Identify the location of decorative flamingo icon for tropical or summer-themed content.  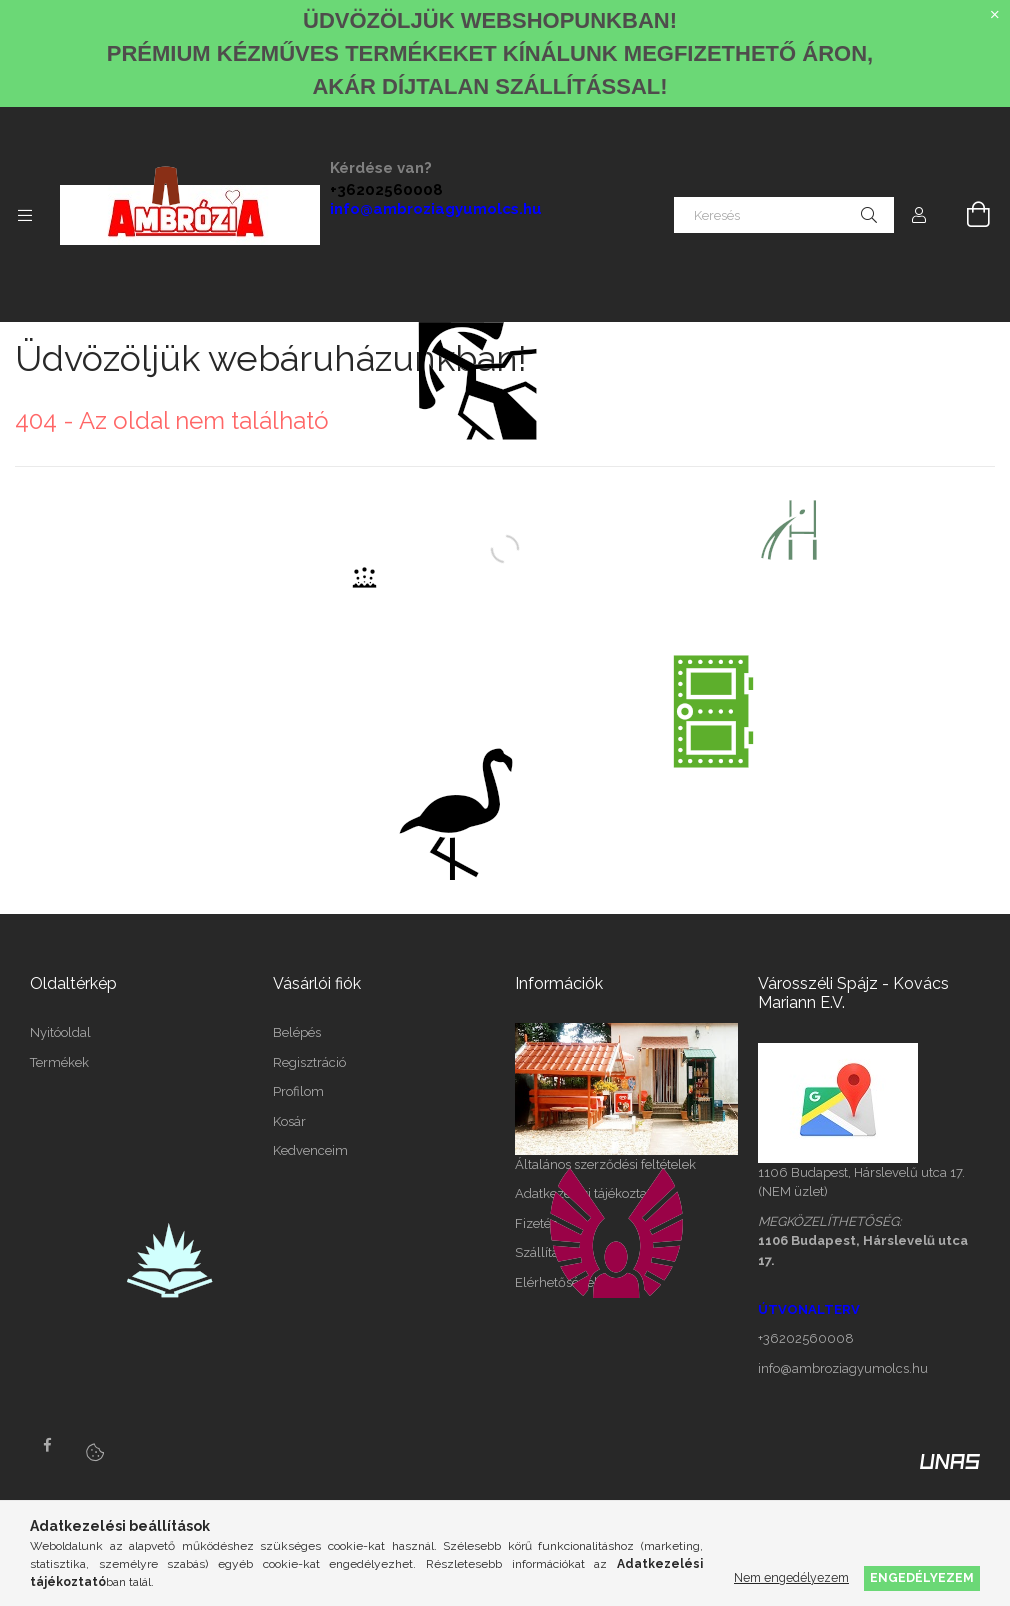
(456, 814).